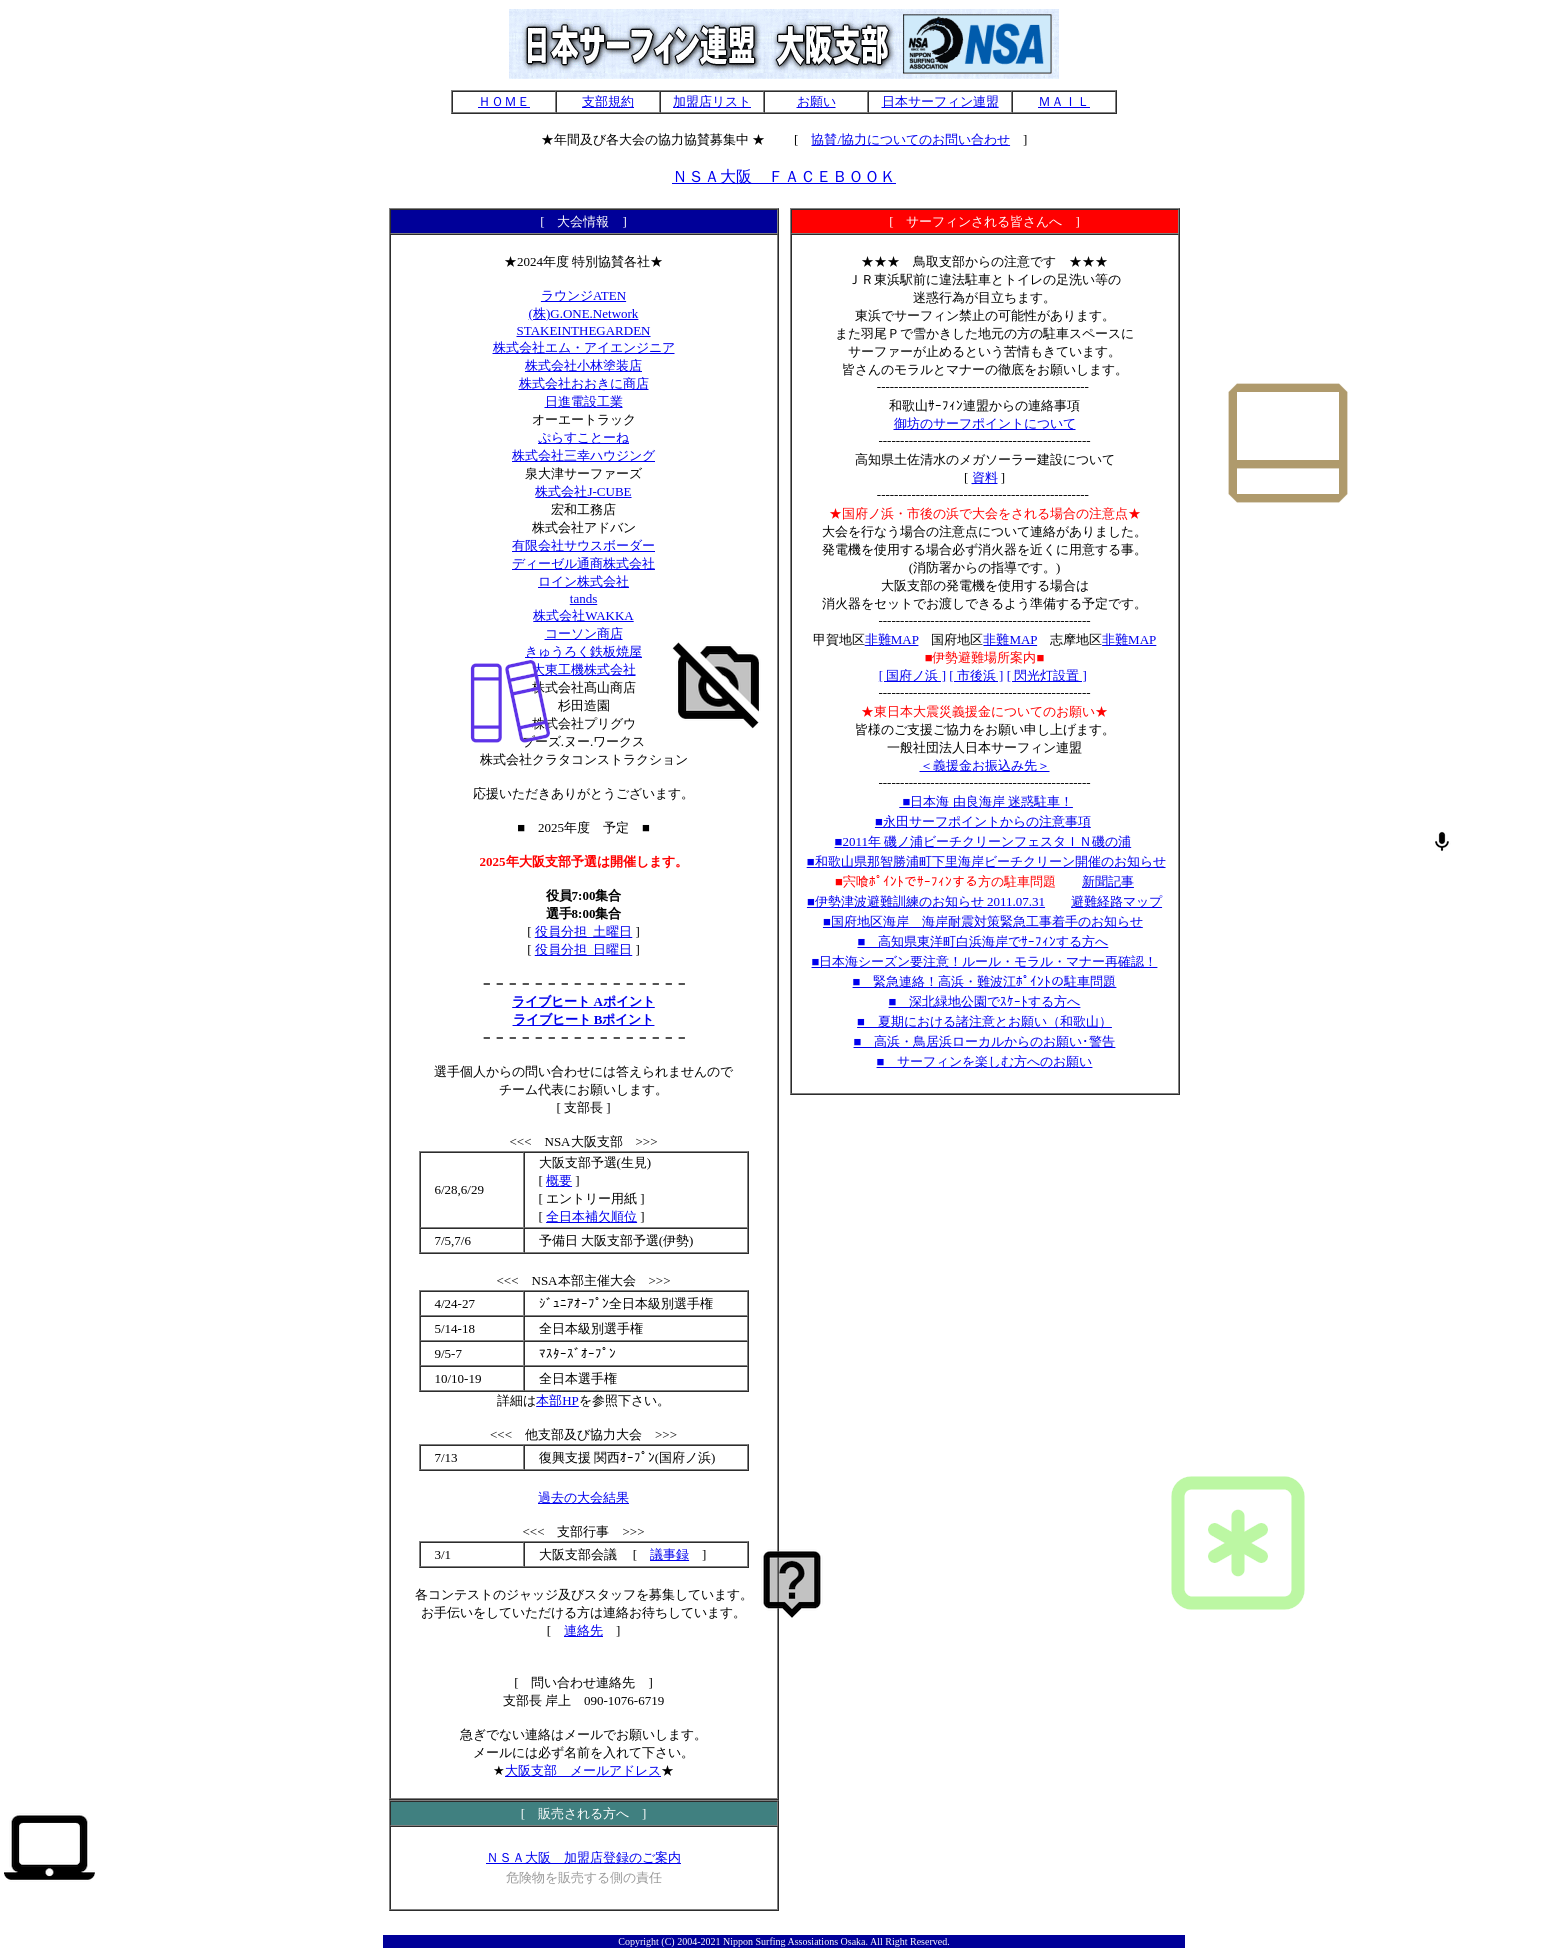 The image size is (1568, 1956). What do you see at coordinates (792, 1583) in the screenshot?
I see `access live help or support chat` at bounding box center [792, 1583].